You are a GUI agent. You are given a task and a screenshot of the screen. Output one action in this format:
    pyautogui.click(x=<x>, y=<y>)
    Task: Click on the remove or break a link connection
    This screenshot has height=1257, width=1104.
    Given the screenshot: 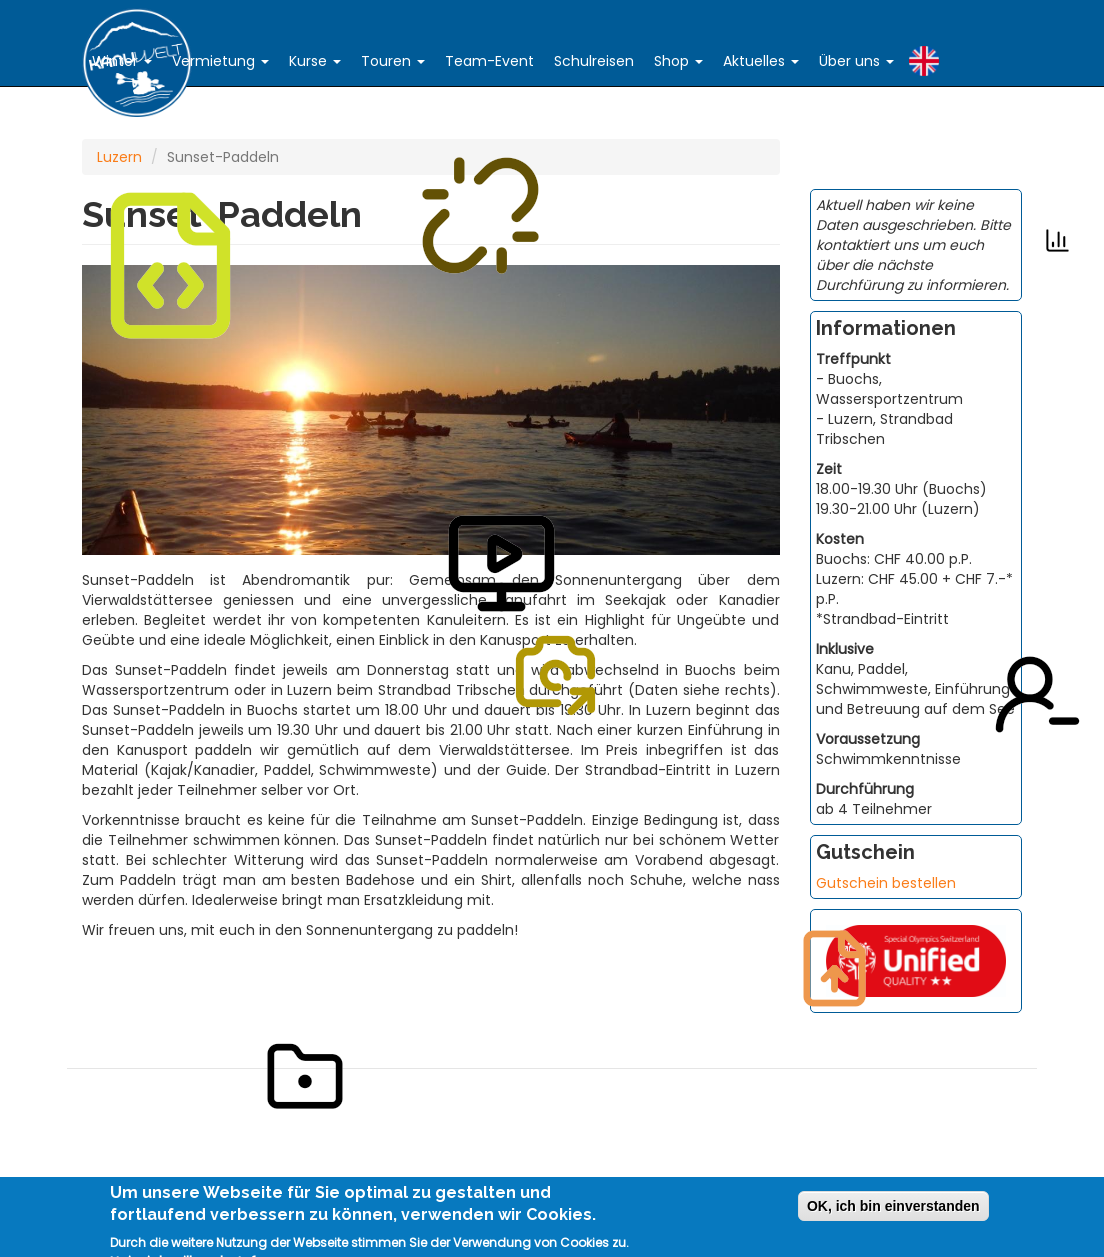 What is the action you would take?
    pyautogui.click(x=480, y=215)
    